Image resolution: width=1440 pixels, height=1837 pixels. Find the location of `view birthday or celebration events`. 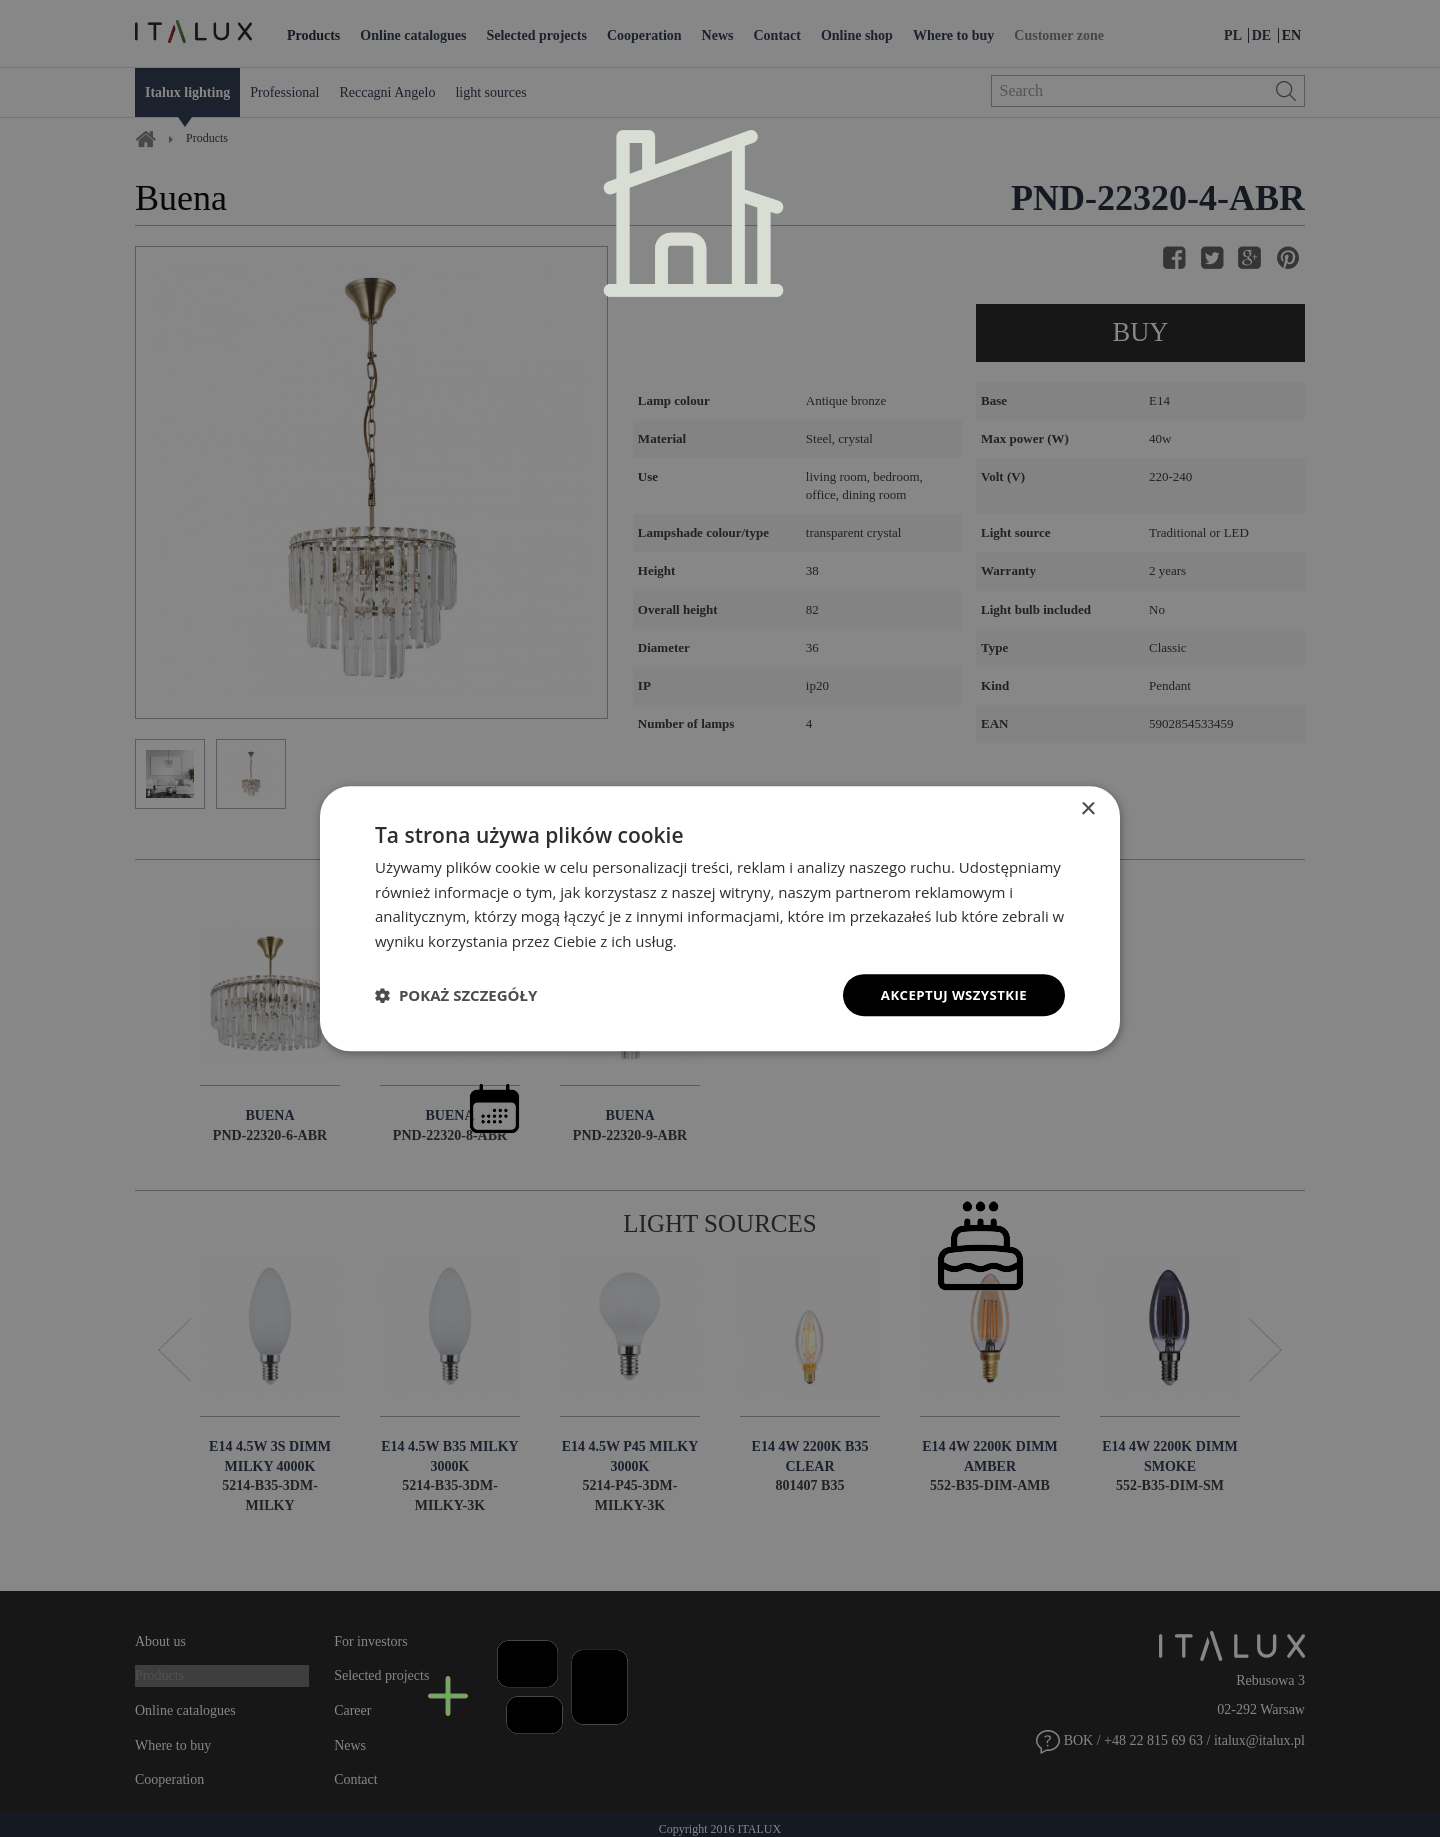

view birthday or celebration events is located at coordinates (980, 1244).